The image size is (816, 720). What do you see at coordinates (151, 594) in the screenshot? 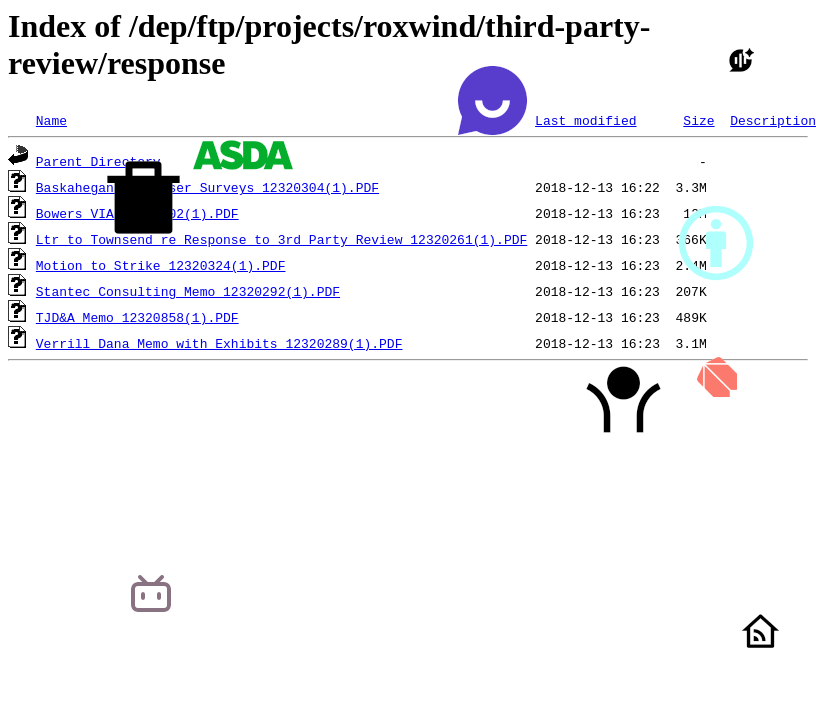
I see `open Bilibili app` at bounding box center [151, 594].